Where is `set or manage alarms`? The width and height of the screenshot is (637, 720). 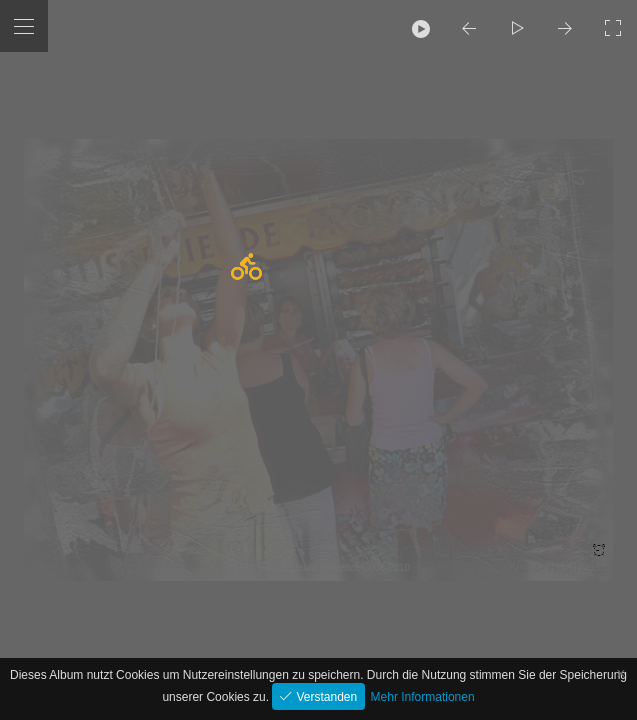 set or manage alarms is located at coordinates (599, 550).